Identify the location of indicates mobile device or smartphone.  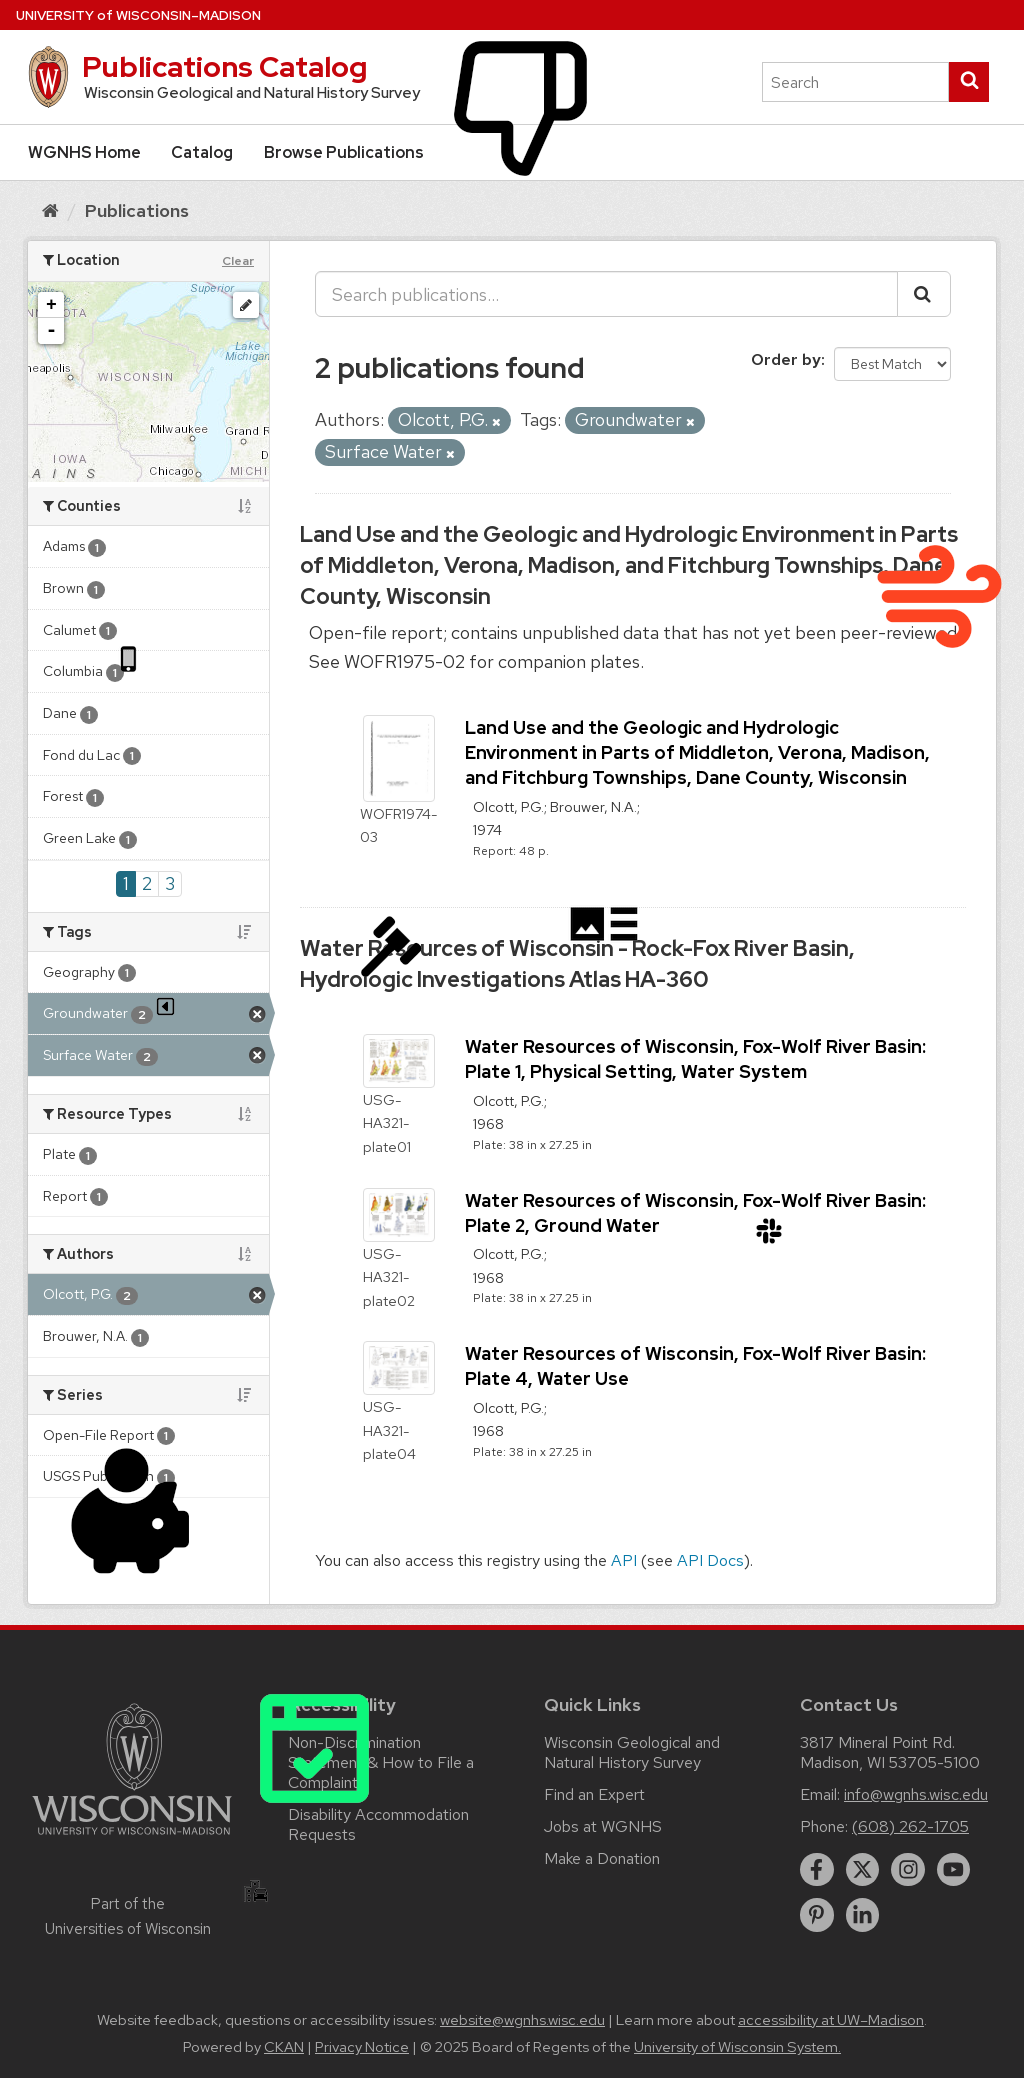
(129, 659).